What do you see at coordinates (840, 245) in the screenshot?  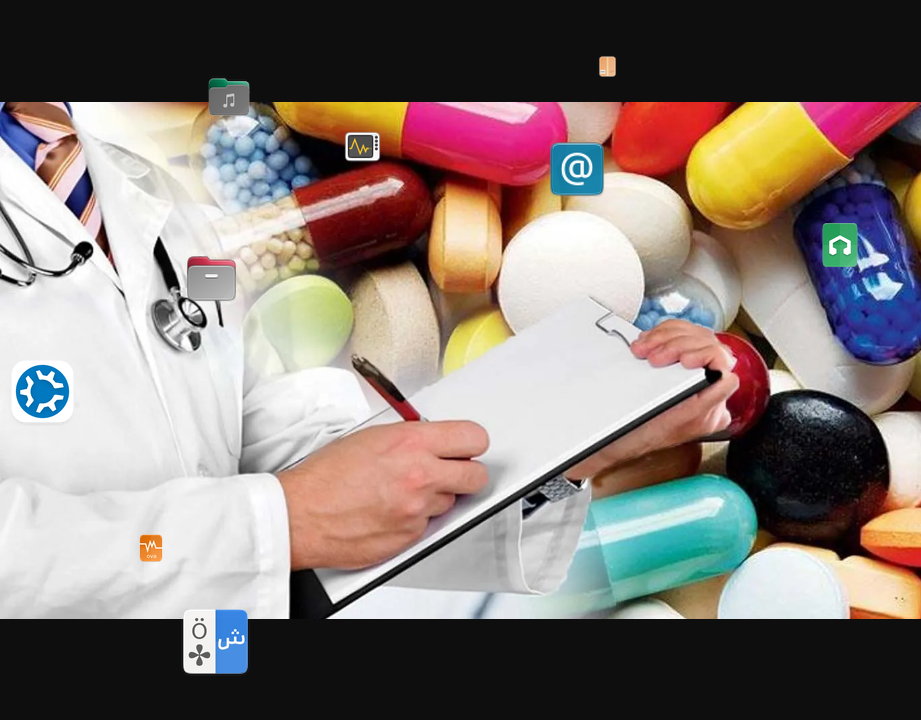 I see `an LMMS music project file` at bounding box center [840, 245].